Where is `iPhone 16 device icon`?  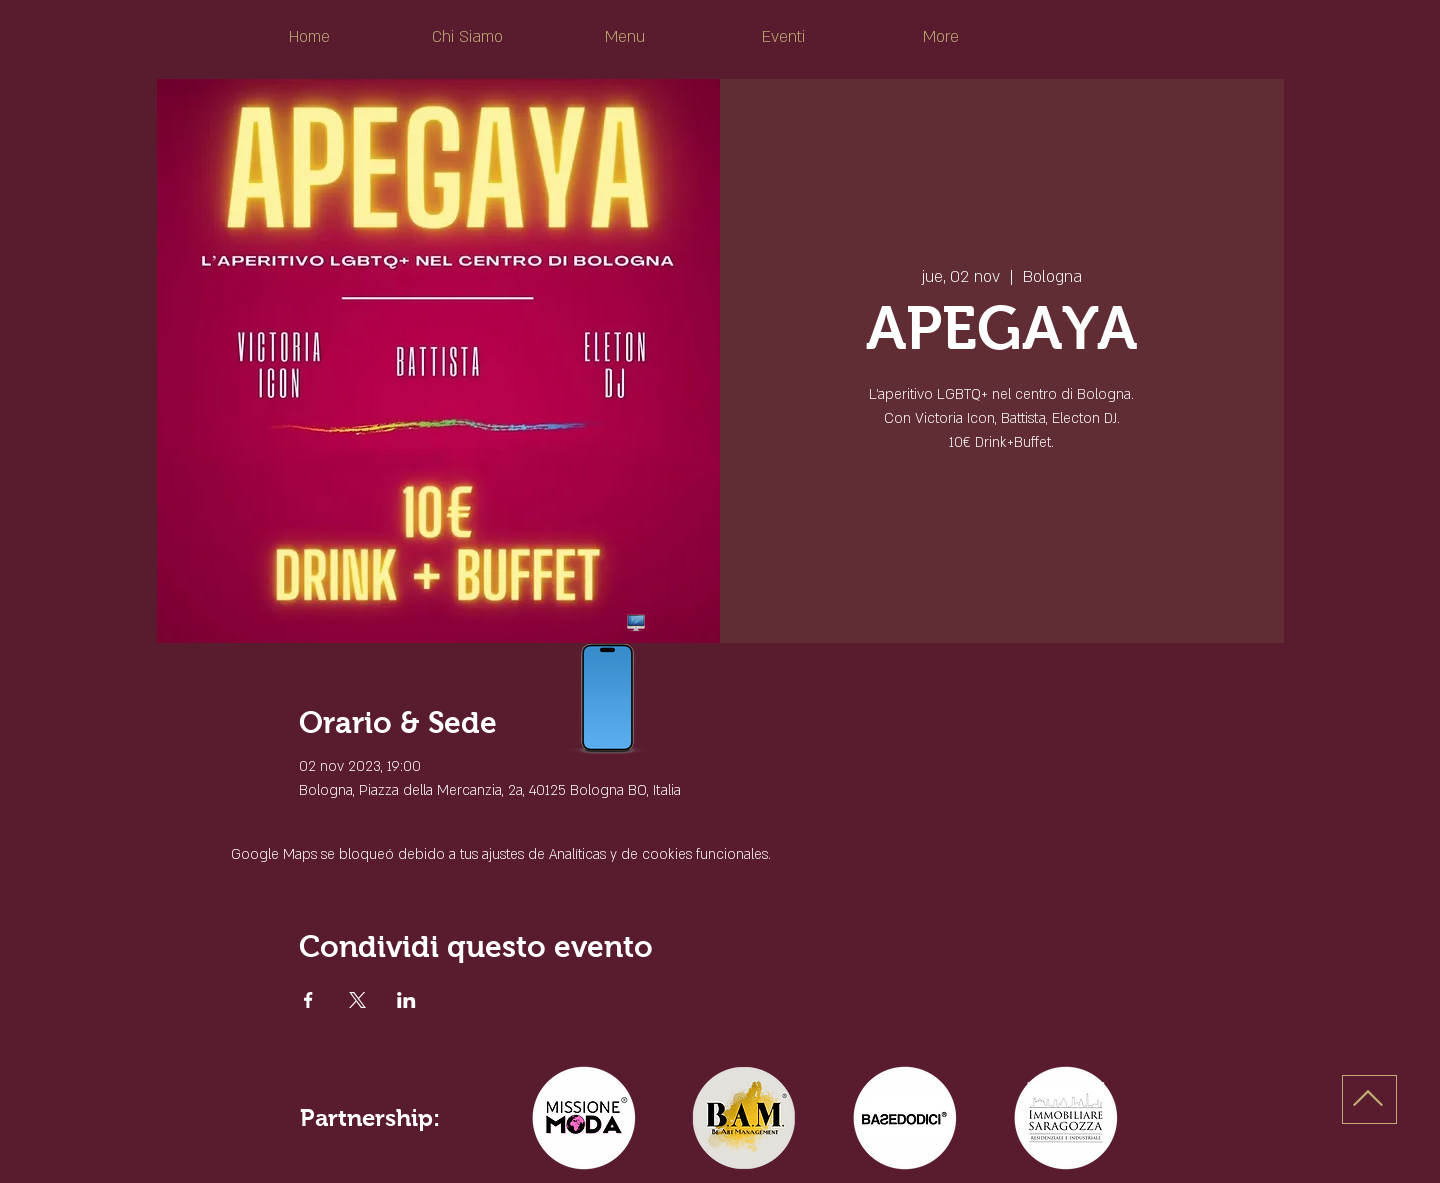 iPhone 16 device icon is located at coordinates (607, 699).